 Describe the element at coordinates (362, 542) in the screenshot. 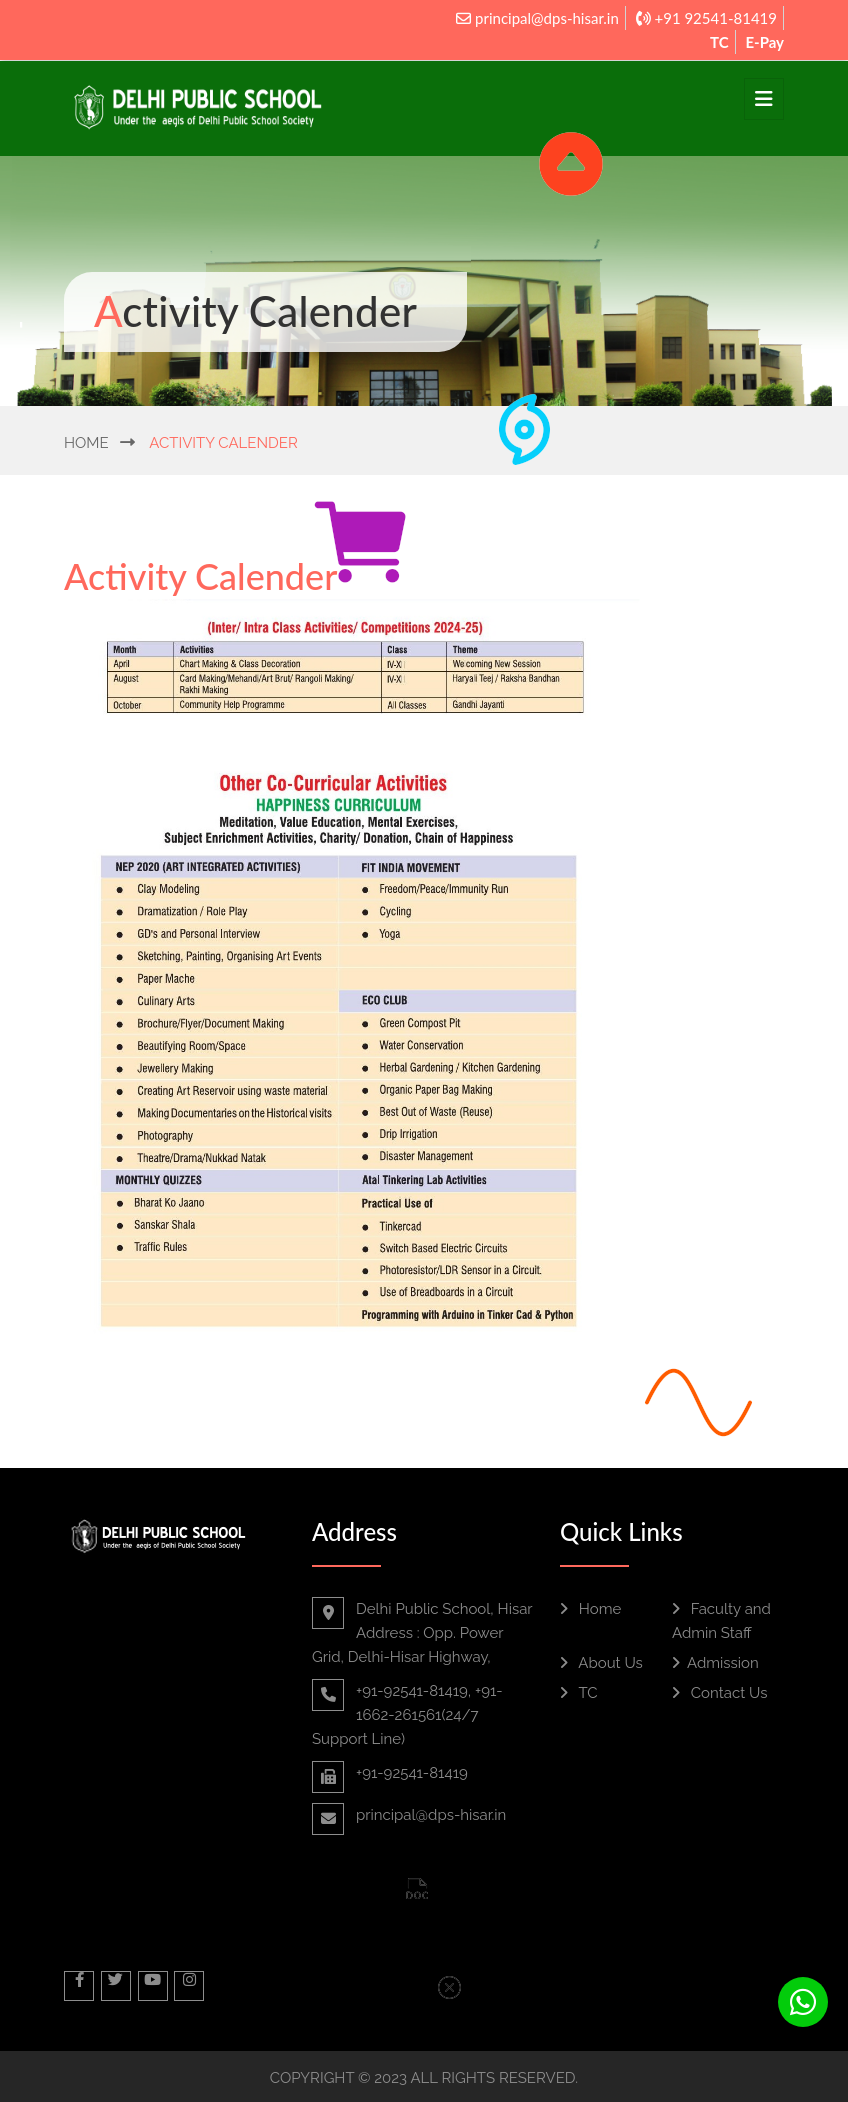

I see `view your shopping cart` at that location.